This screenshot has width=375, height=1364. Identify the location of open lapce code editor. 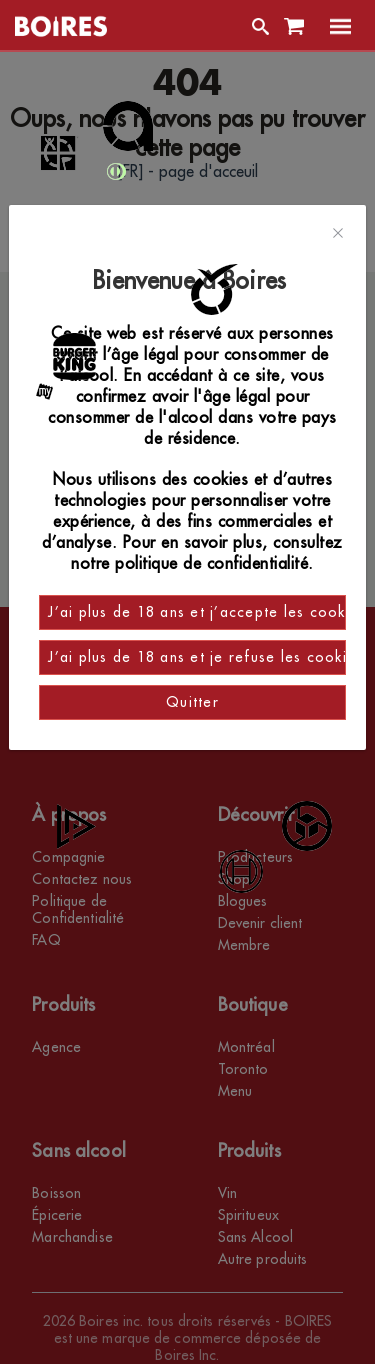
(76, 826).